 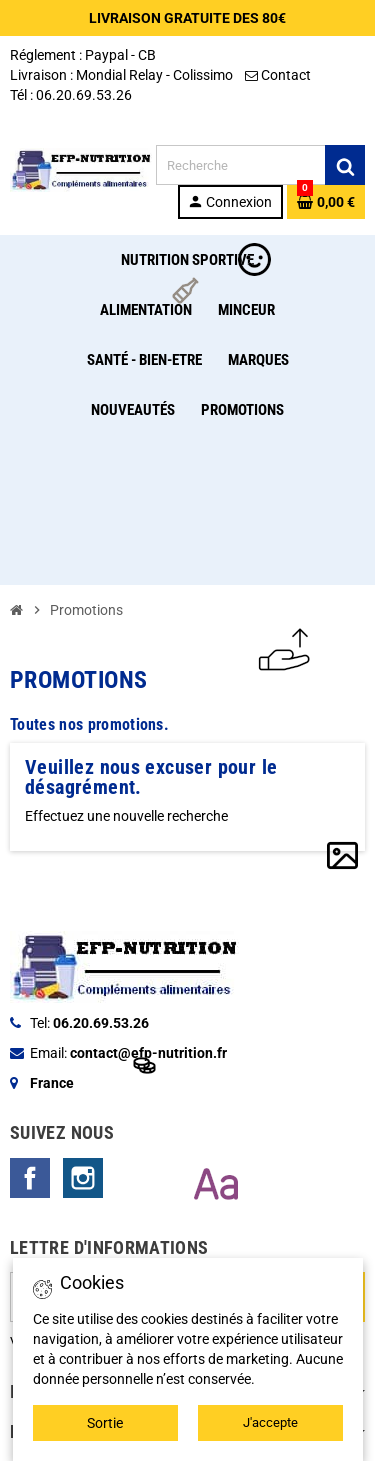 I want to click on add emoji or reaction to content, so click(x=254, y=259).